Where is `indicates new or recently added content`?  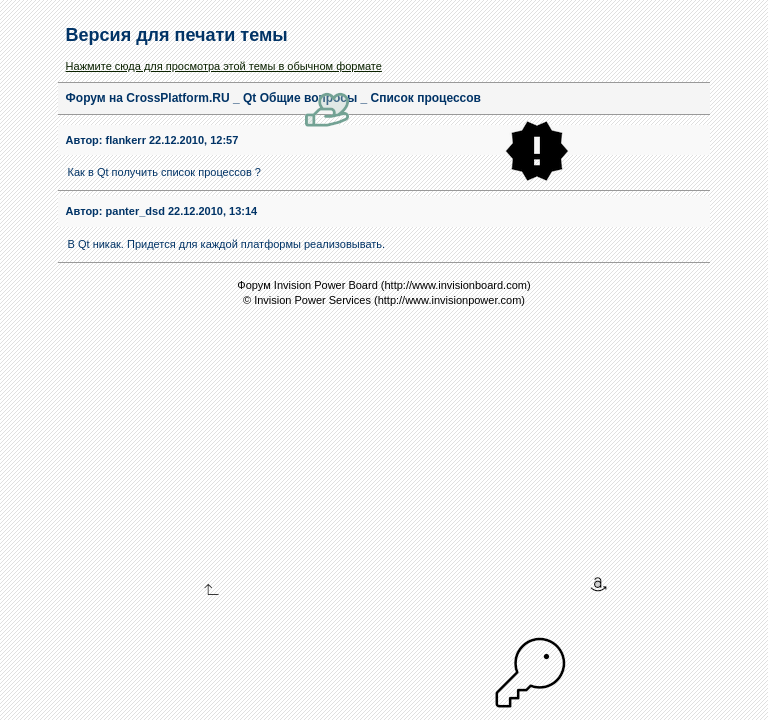 indicates new or recently added content is located at coordinates (537, 151).